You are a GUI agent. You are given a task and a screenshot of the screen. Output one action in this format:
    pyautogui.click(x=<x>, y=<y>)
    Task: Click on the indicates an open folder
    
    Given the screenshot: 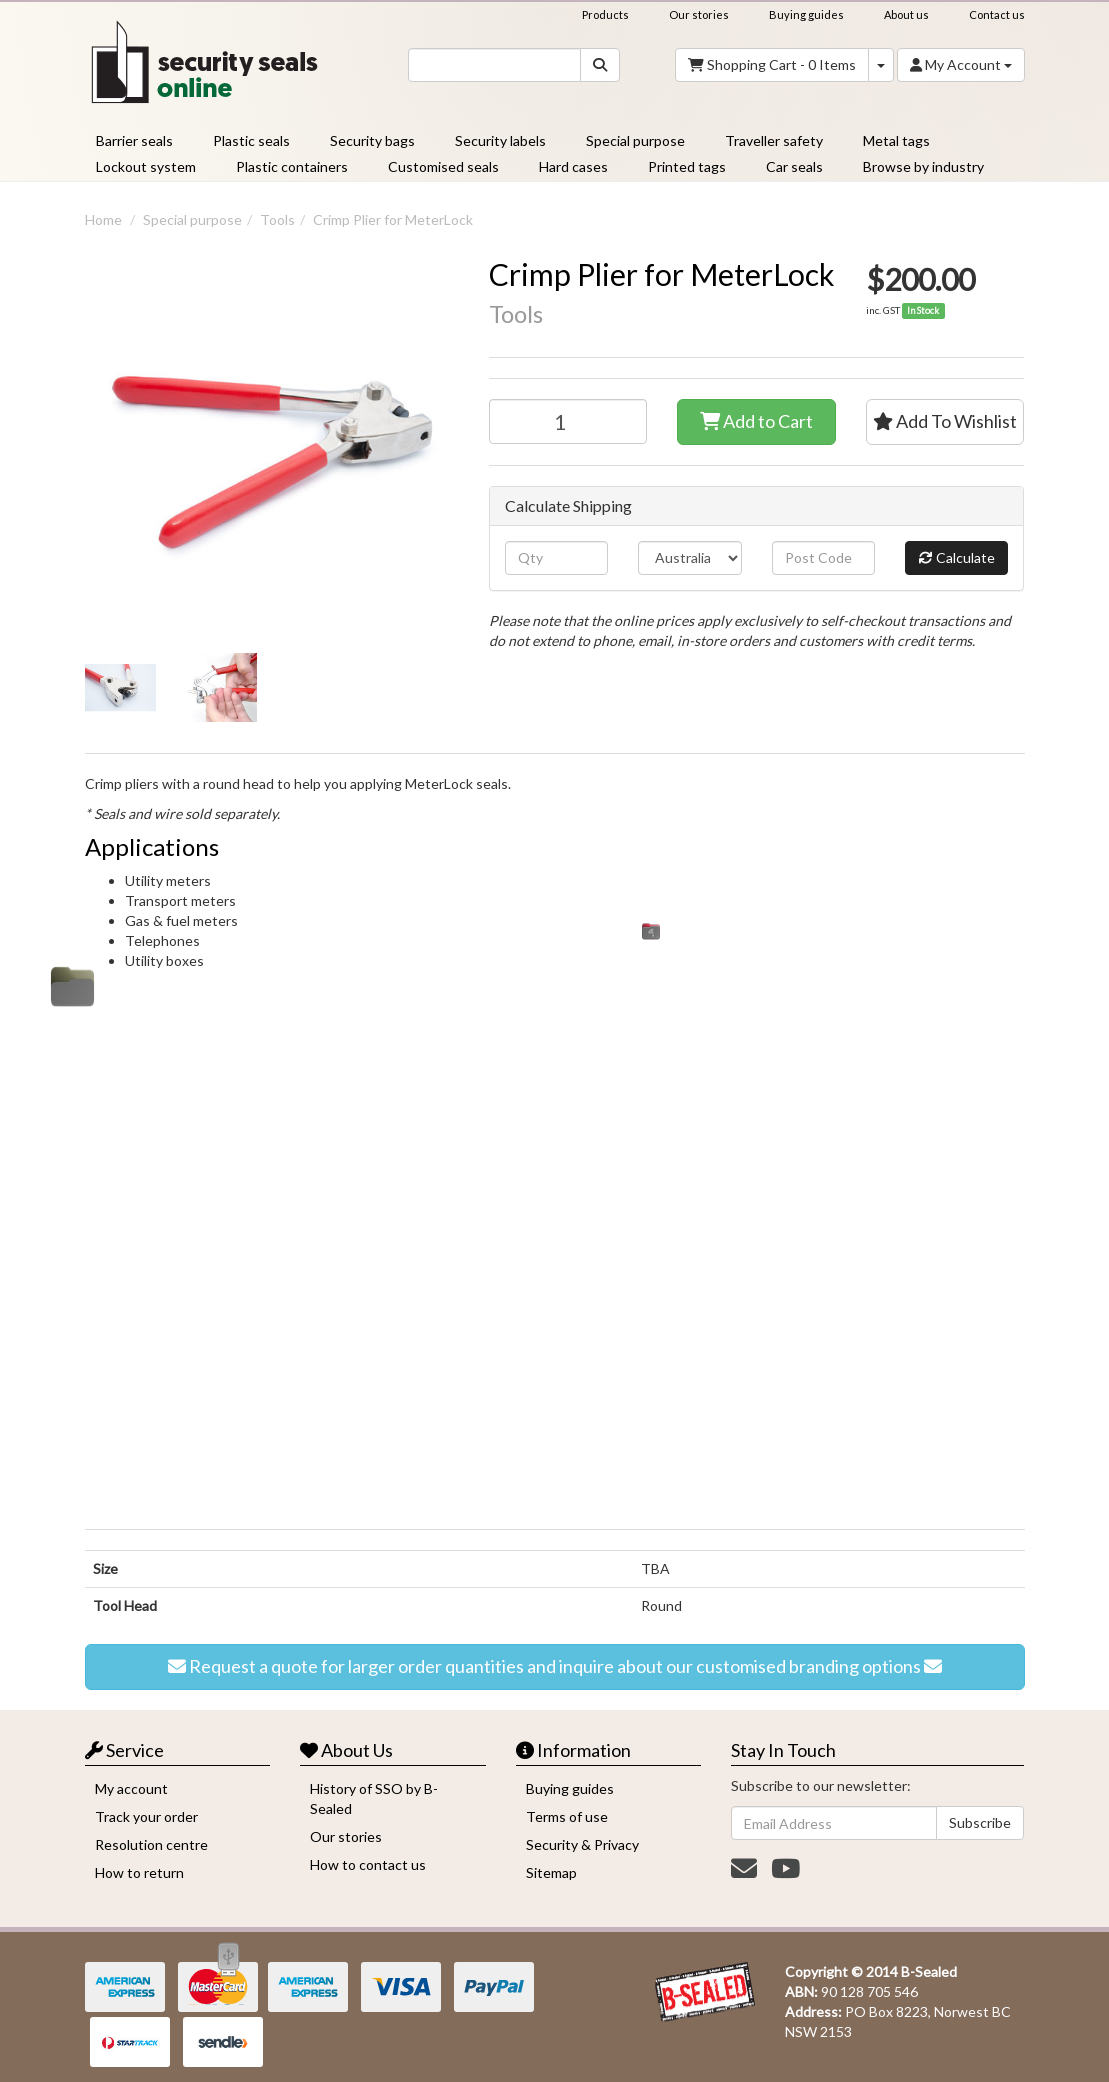 What is the action you would take?
    pyautogui.click(x=72, y=986)
    